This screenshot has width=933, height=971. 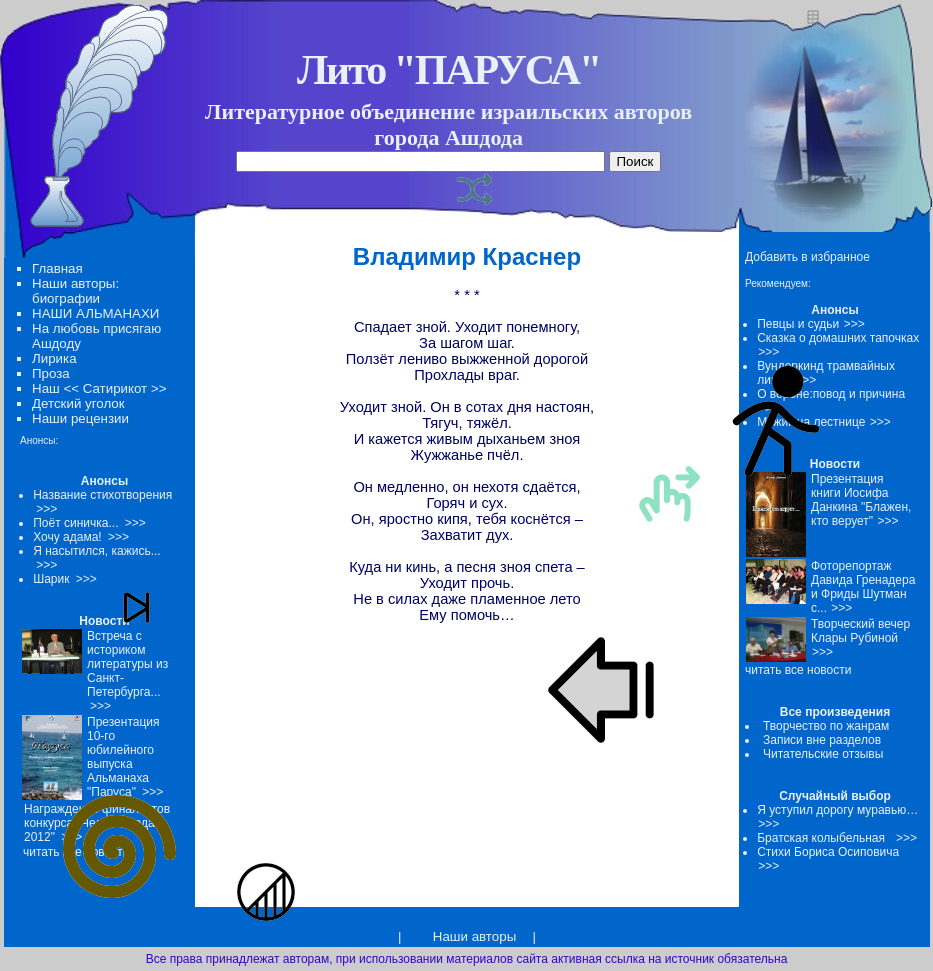 What do you see at coordinates (266, 892) in the screenshot?
I see `adjust contrast or brightness settings` at bounding box center [266, 892].